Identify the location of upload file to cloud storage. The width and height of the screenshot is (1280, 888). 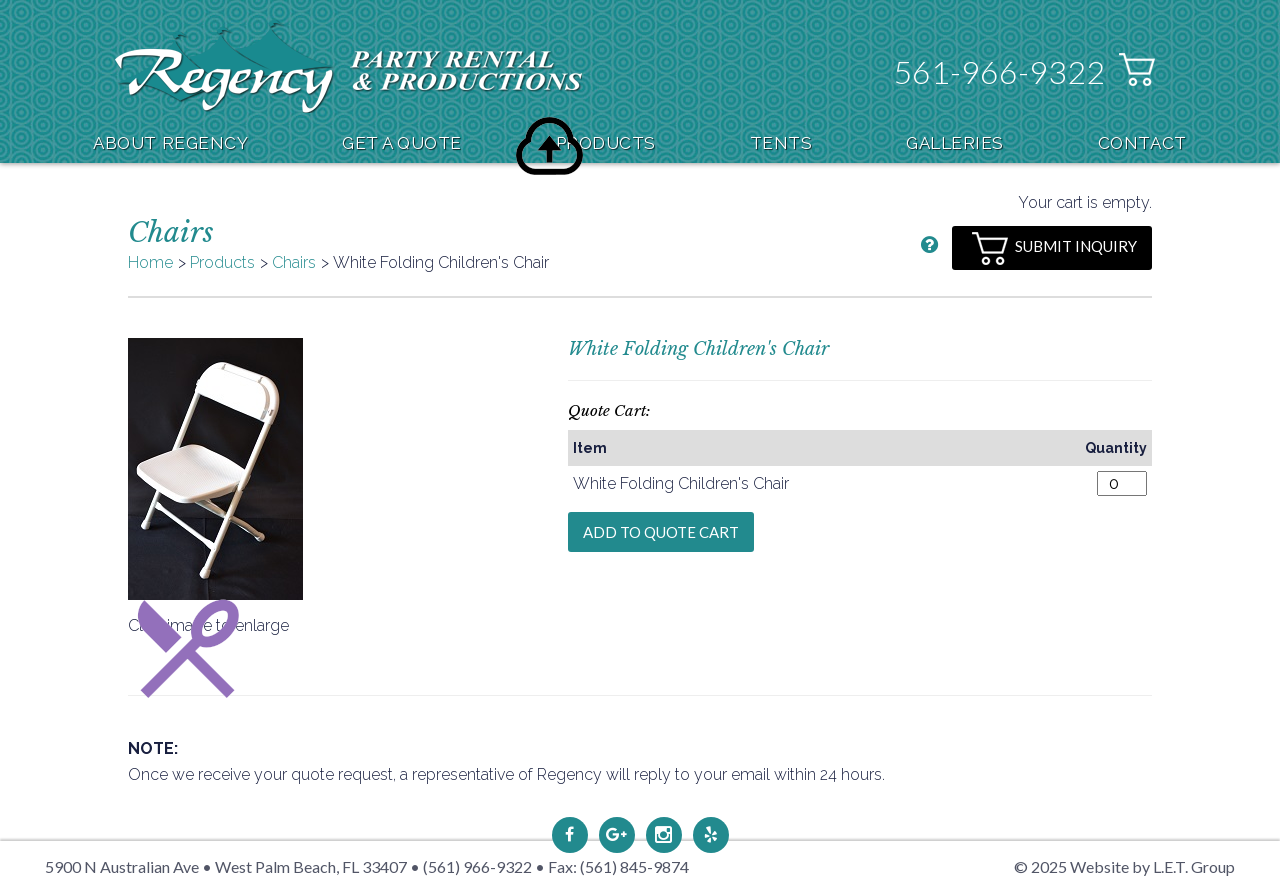
(549, 147).